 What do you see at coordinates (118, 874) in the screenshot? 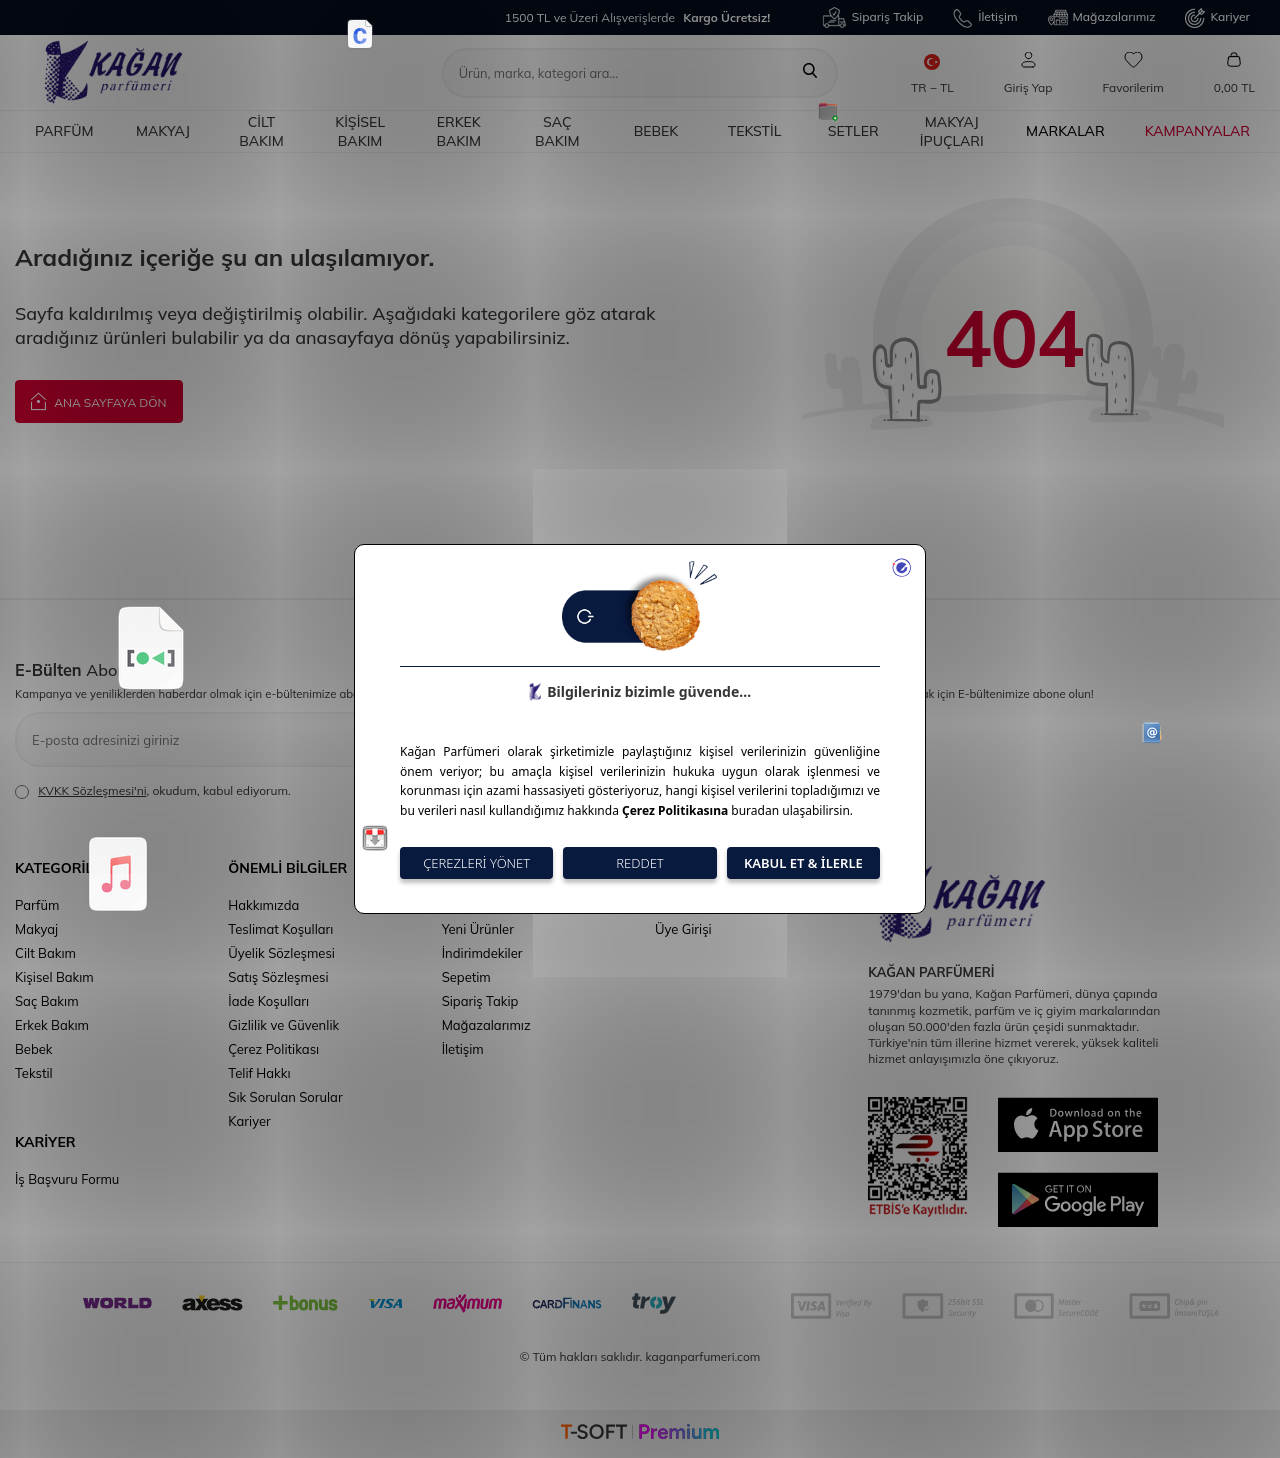
I see `an audio file type indicator` at bounding box center [118, 874].